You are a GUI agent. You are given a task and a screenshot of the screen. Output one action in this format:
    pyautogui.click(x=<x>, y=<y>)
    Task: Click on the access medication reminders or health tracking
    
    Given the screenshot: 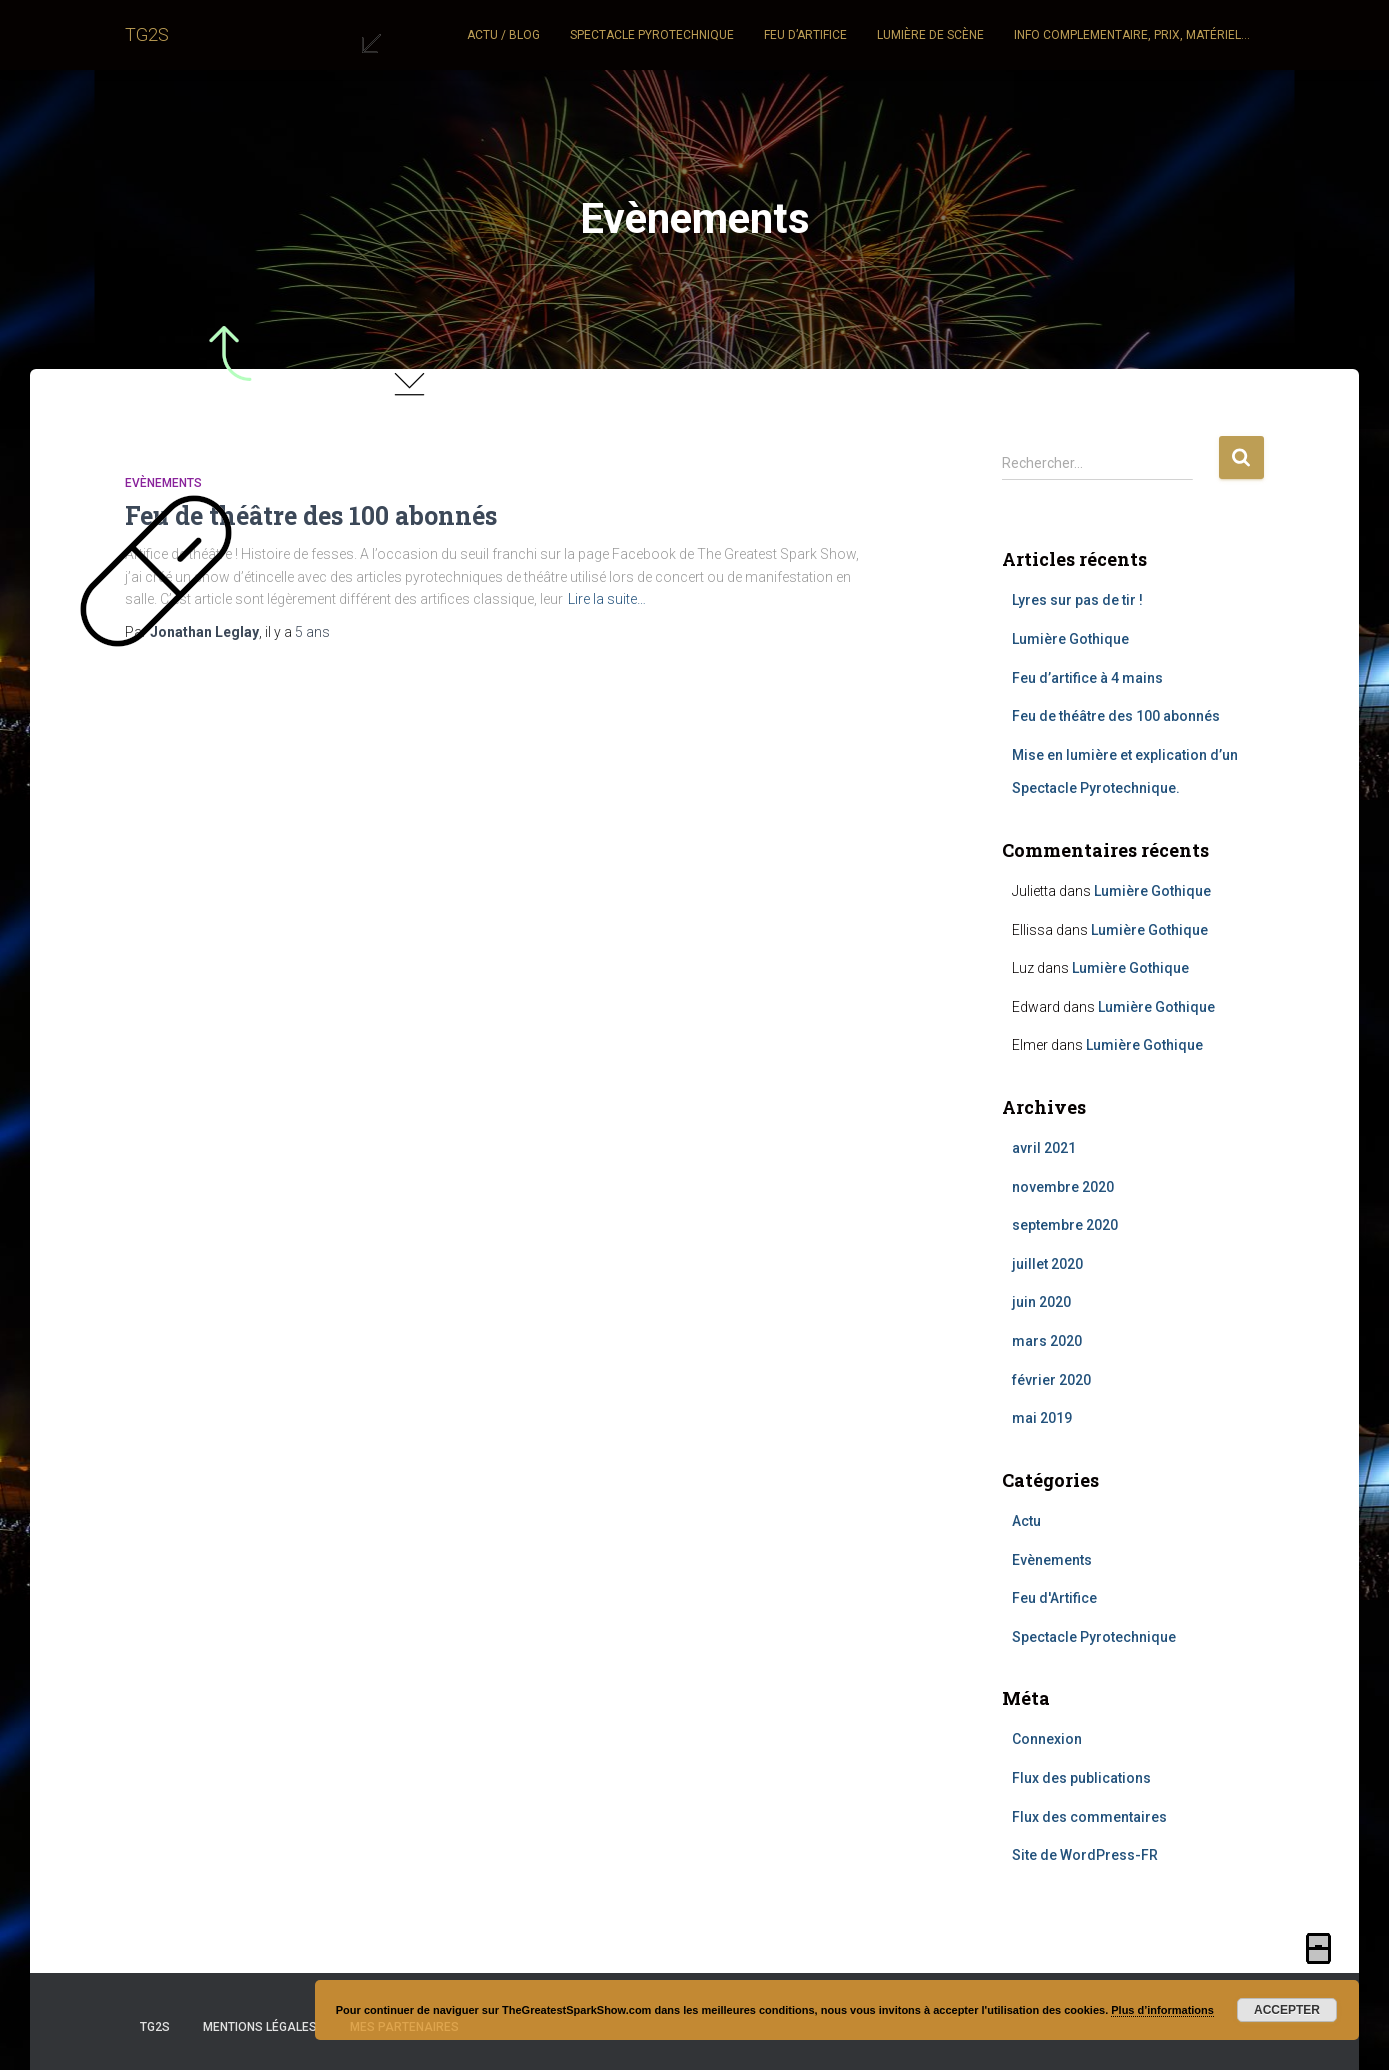 What is the action you would take?
    pyautogui.click(x=156, y=571)
    